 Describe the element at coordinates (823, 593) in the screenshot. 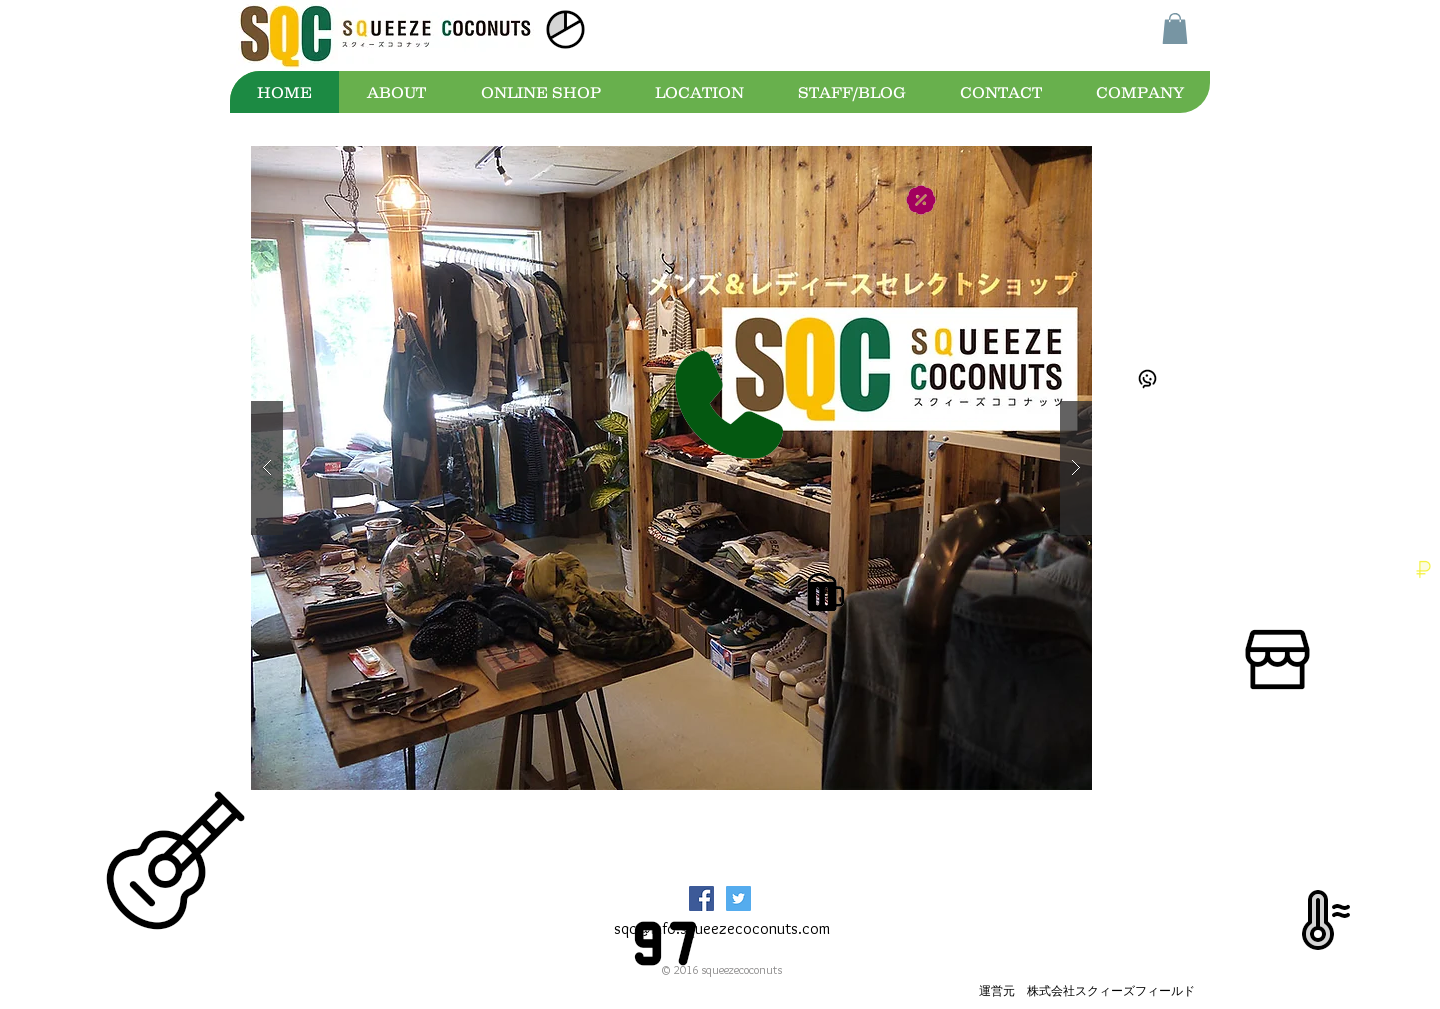

I see `access bar or brewery locations` at that location.